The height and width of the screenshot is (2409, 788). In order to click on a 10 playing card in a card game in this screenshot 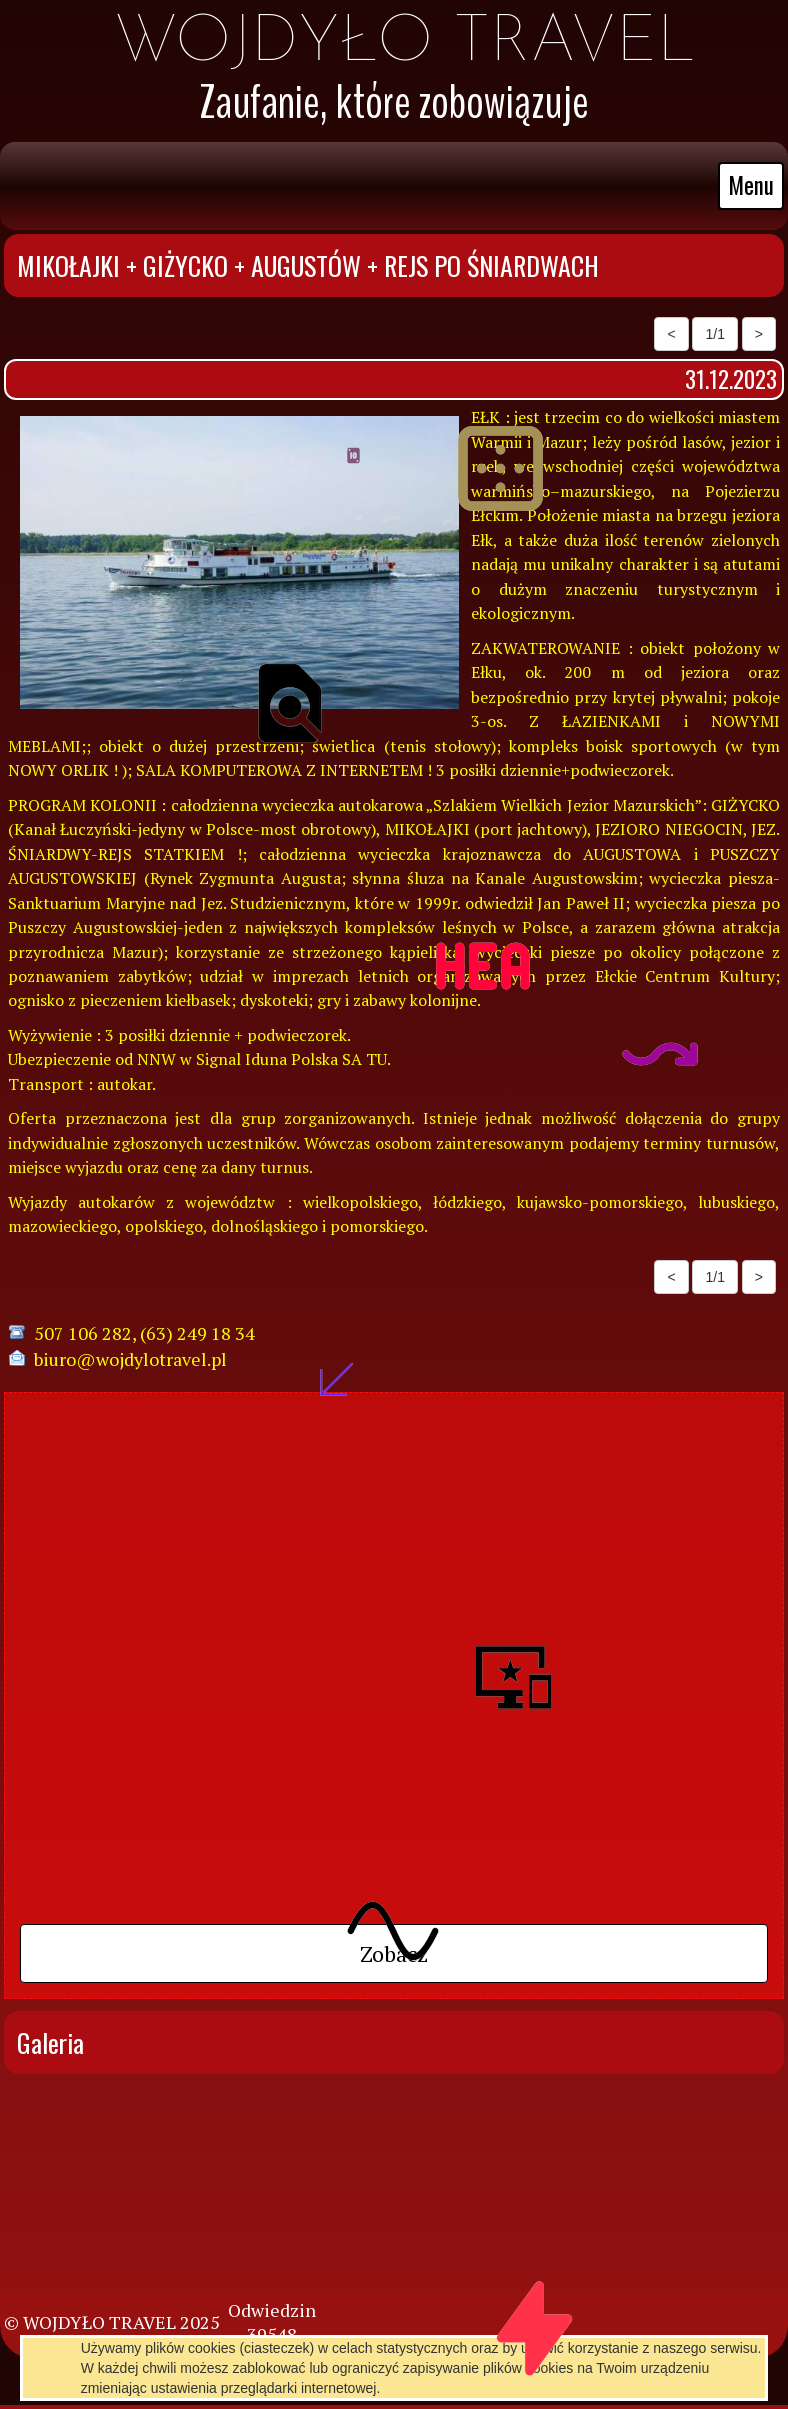, I will do `click(353, 455)`.